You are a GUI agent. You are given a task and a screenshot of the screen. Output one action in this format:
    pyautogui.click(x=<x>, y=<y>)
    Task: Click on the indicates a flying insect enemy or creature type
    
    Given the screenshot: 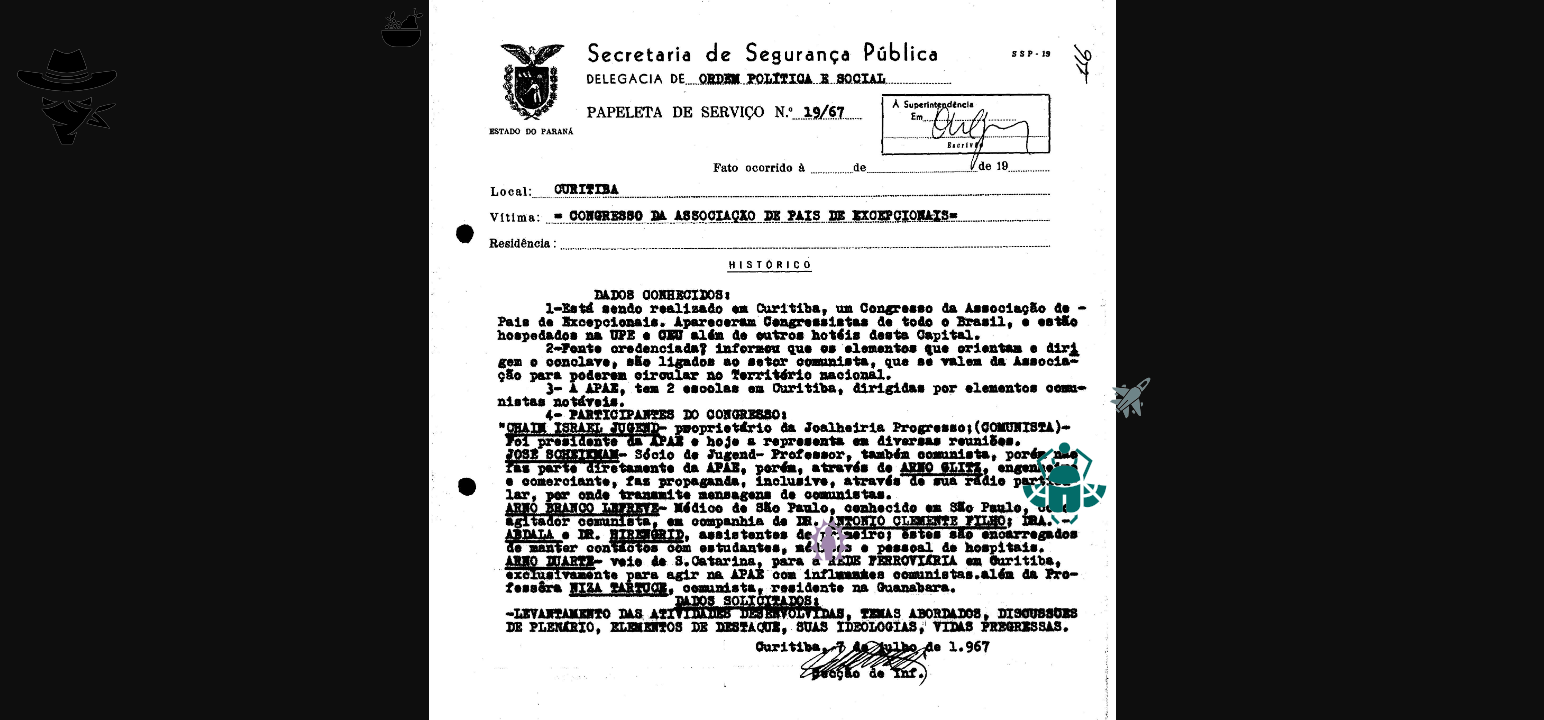 What is the action you would take?
    pyautogui.click(x=1064, y=483)
    